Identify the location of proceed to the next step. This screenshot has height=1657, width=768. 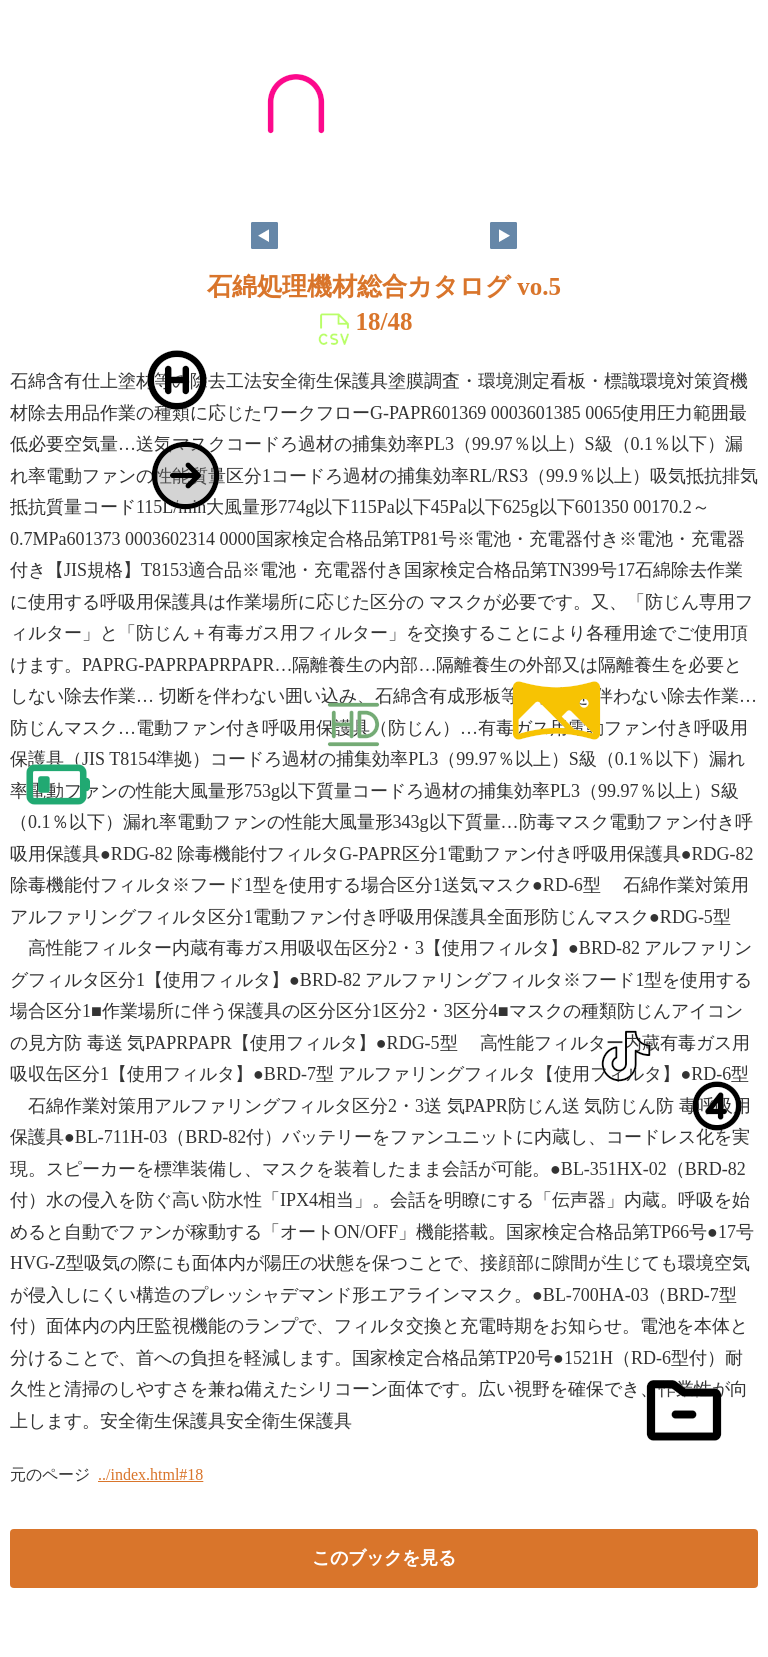
(185, 475).